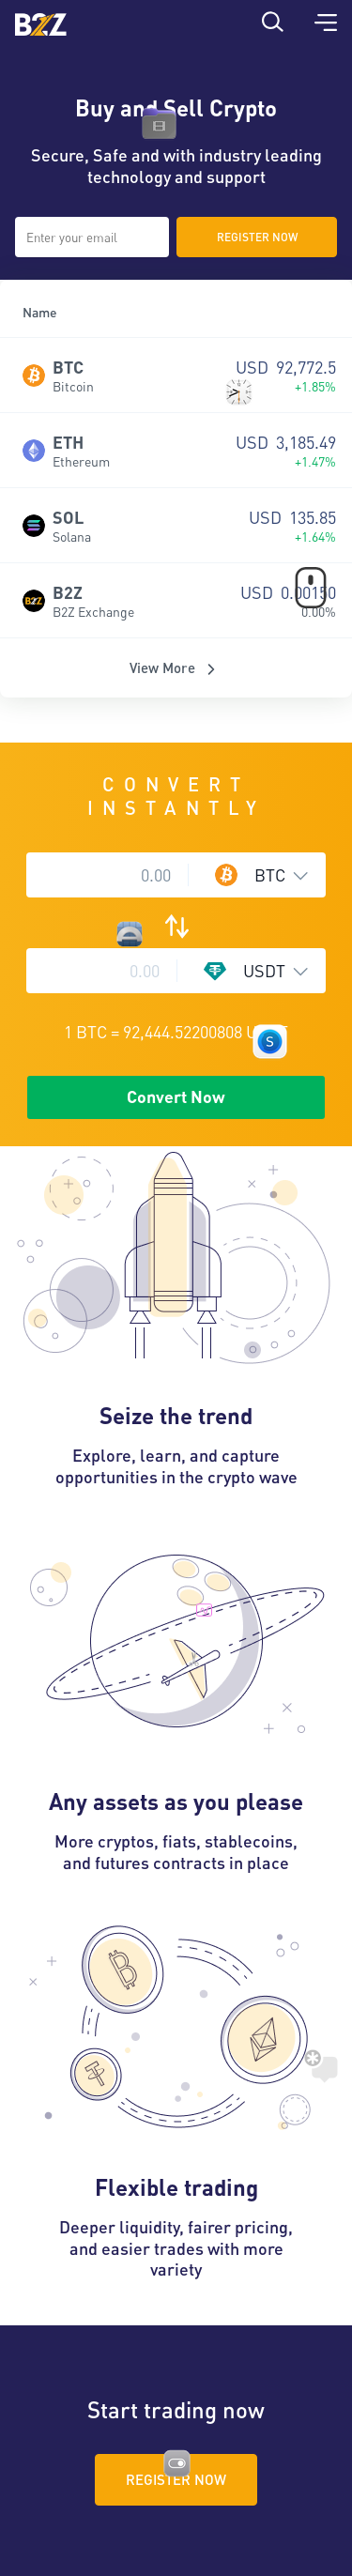 The image size is (352, 2576). Describe the element at coordinates (176, 2463) in the screenshot. I see `access zoom accessibility settings` at that location.